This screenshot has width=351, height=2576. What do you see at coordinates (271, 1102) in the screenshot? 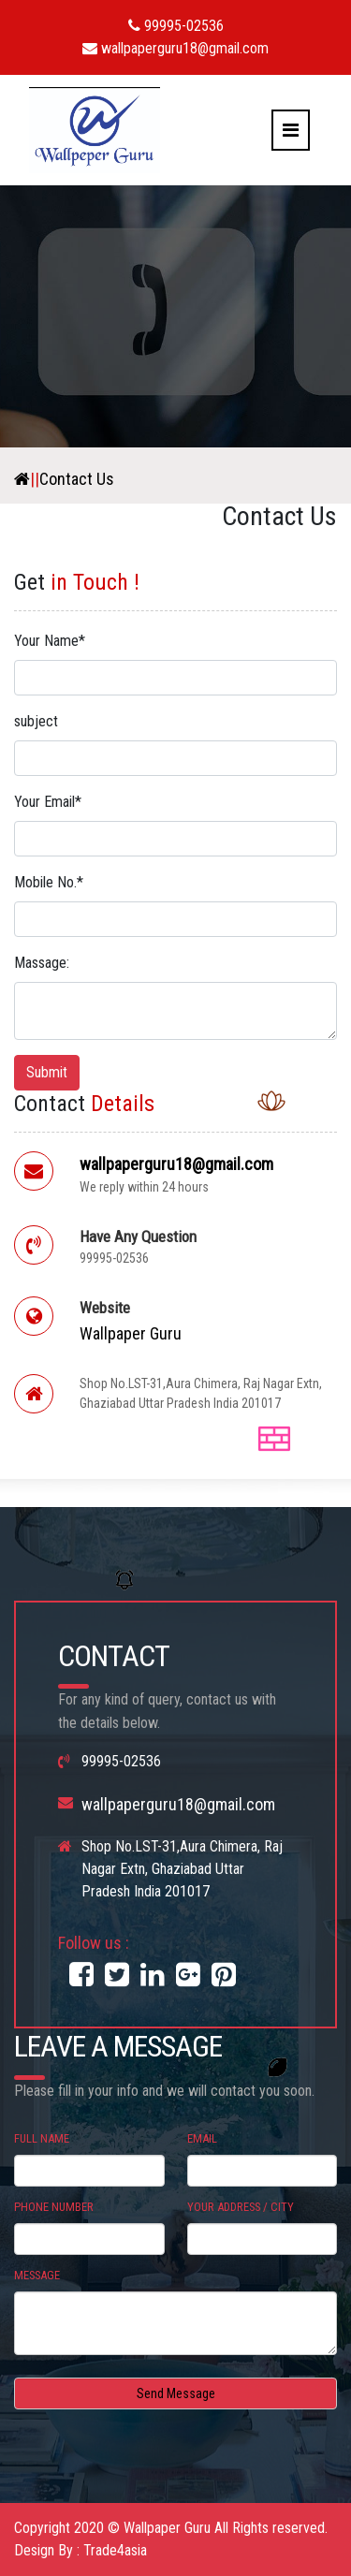
I see `access meditation or mindfulness features` at bounding box center [271, 1102].